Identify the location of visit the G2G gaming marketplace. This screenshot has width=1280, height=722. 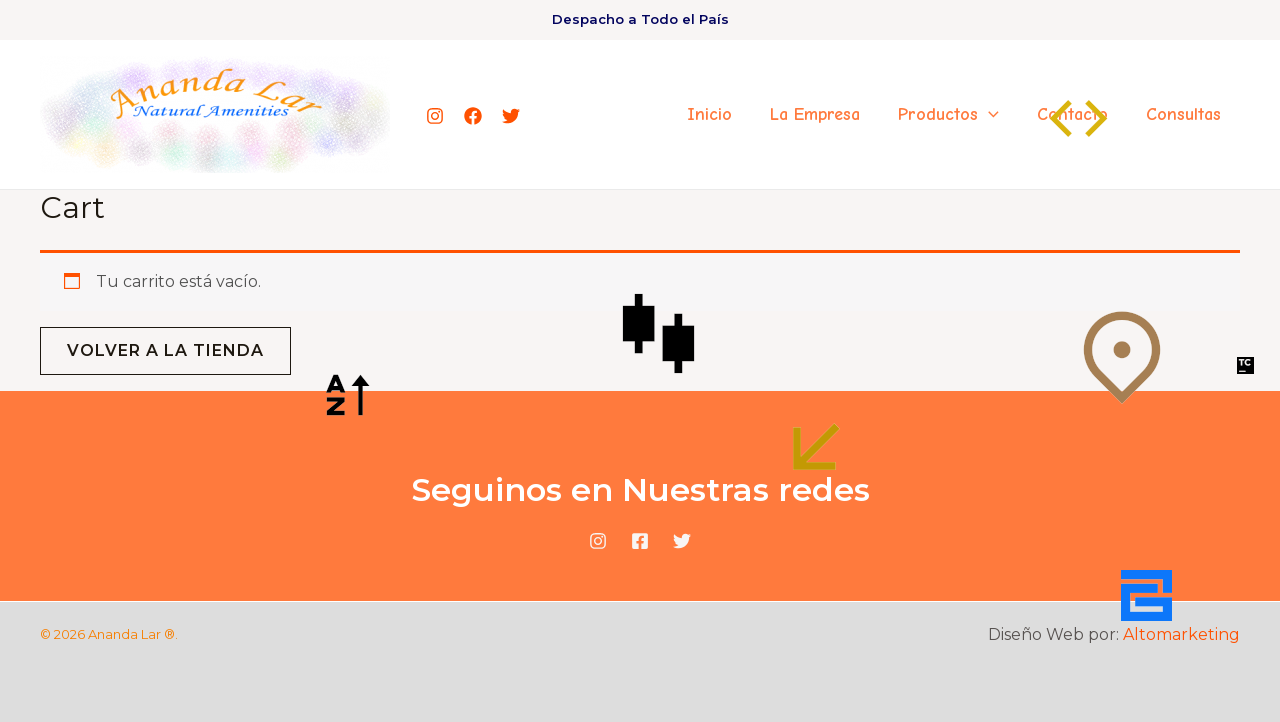
(1146, 595).